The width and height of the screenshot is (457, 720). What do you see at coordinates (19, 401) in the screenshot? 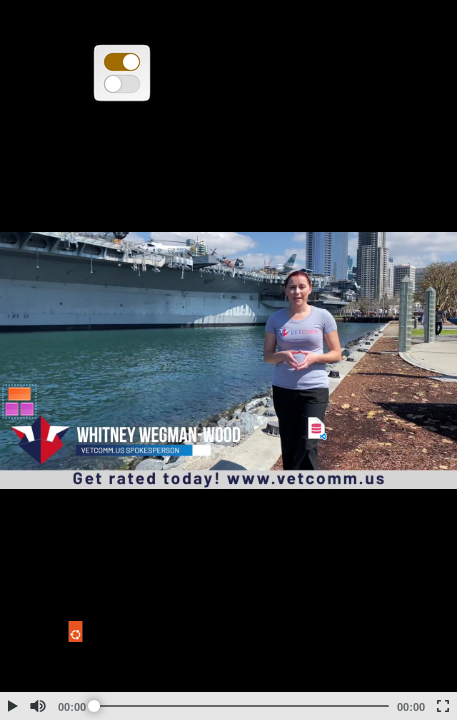
I see `select all items in the current view` at bounding box center [19, 401].